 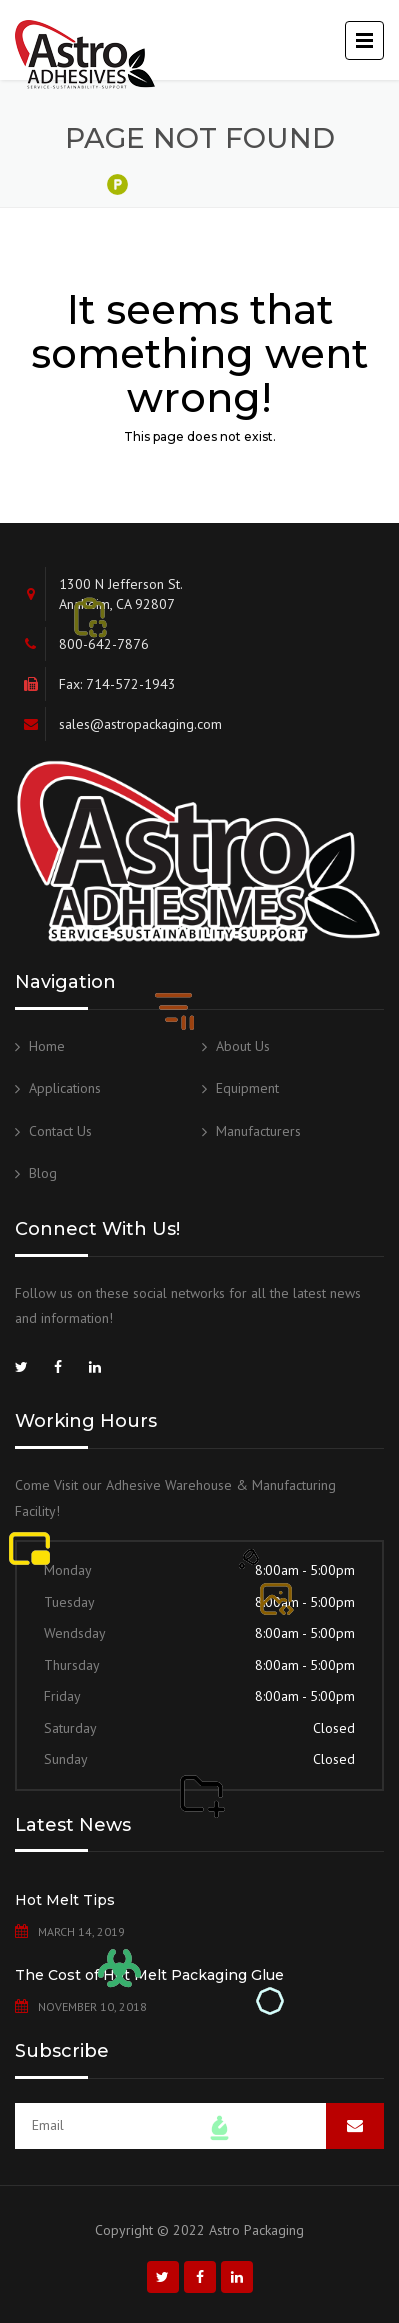 What do you see at coordinates (117, 184) in the screenshot?
I see `find nearby parking locations` at bounding box center [117, 184].